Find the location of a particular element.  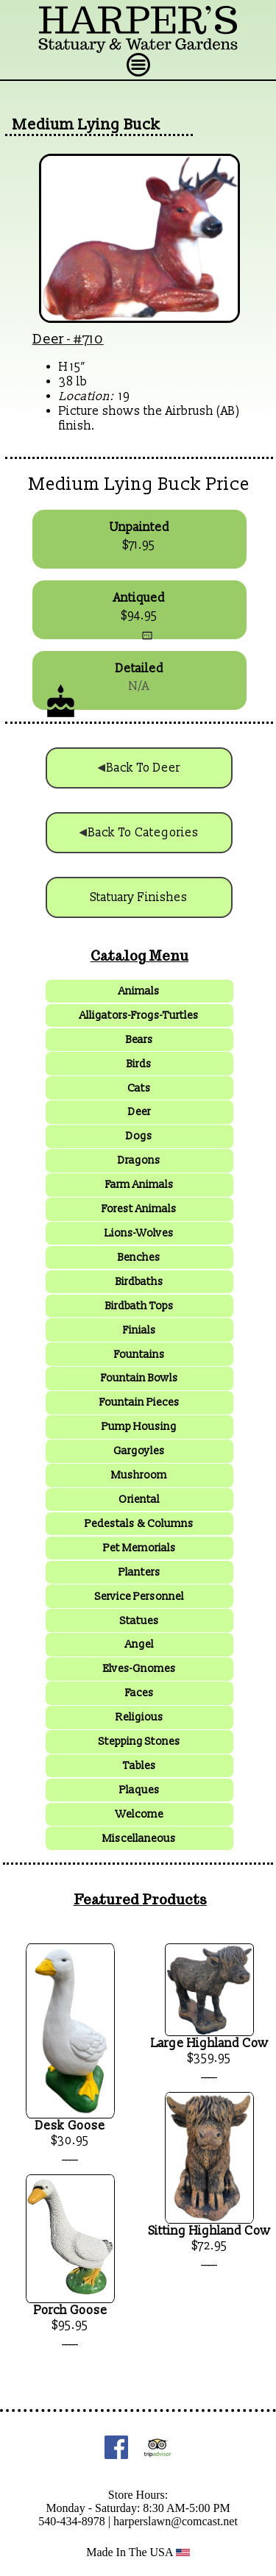

adjust image aspect ratio is located at coordinates (147, 636).